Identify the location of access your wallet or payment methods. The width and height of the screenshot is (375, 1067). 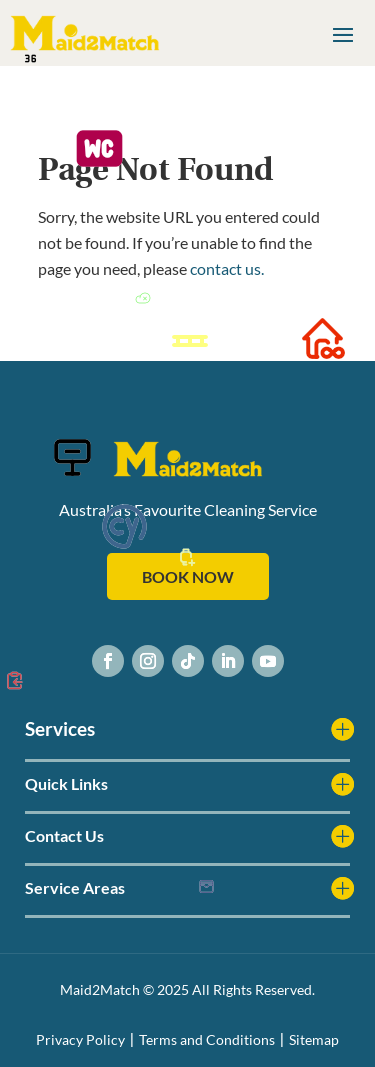
(206, 886).